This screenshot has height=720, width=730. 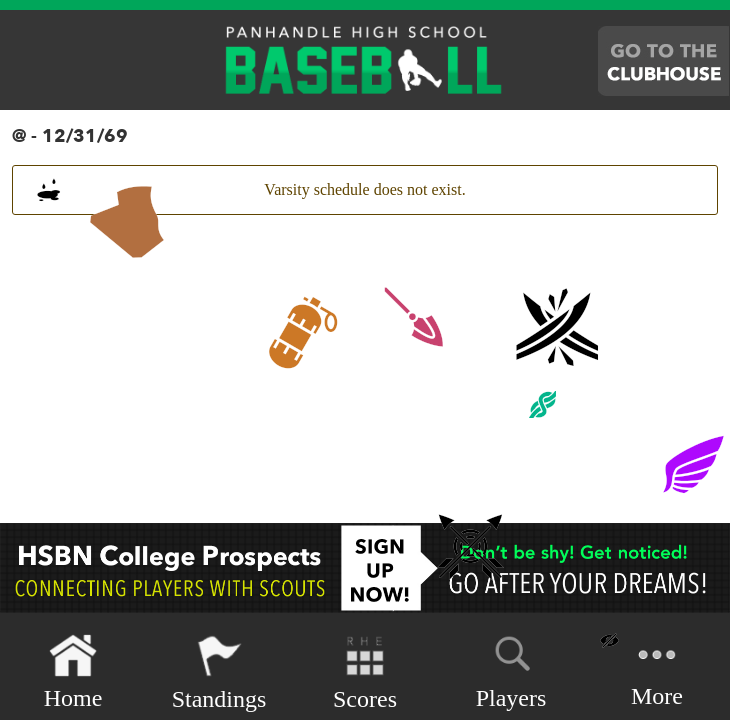 What do you see at coordinates (609, 640) in the screenshot?
I see `hide content or toggle visibility off` at bounding box center [609, 640].